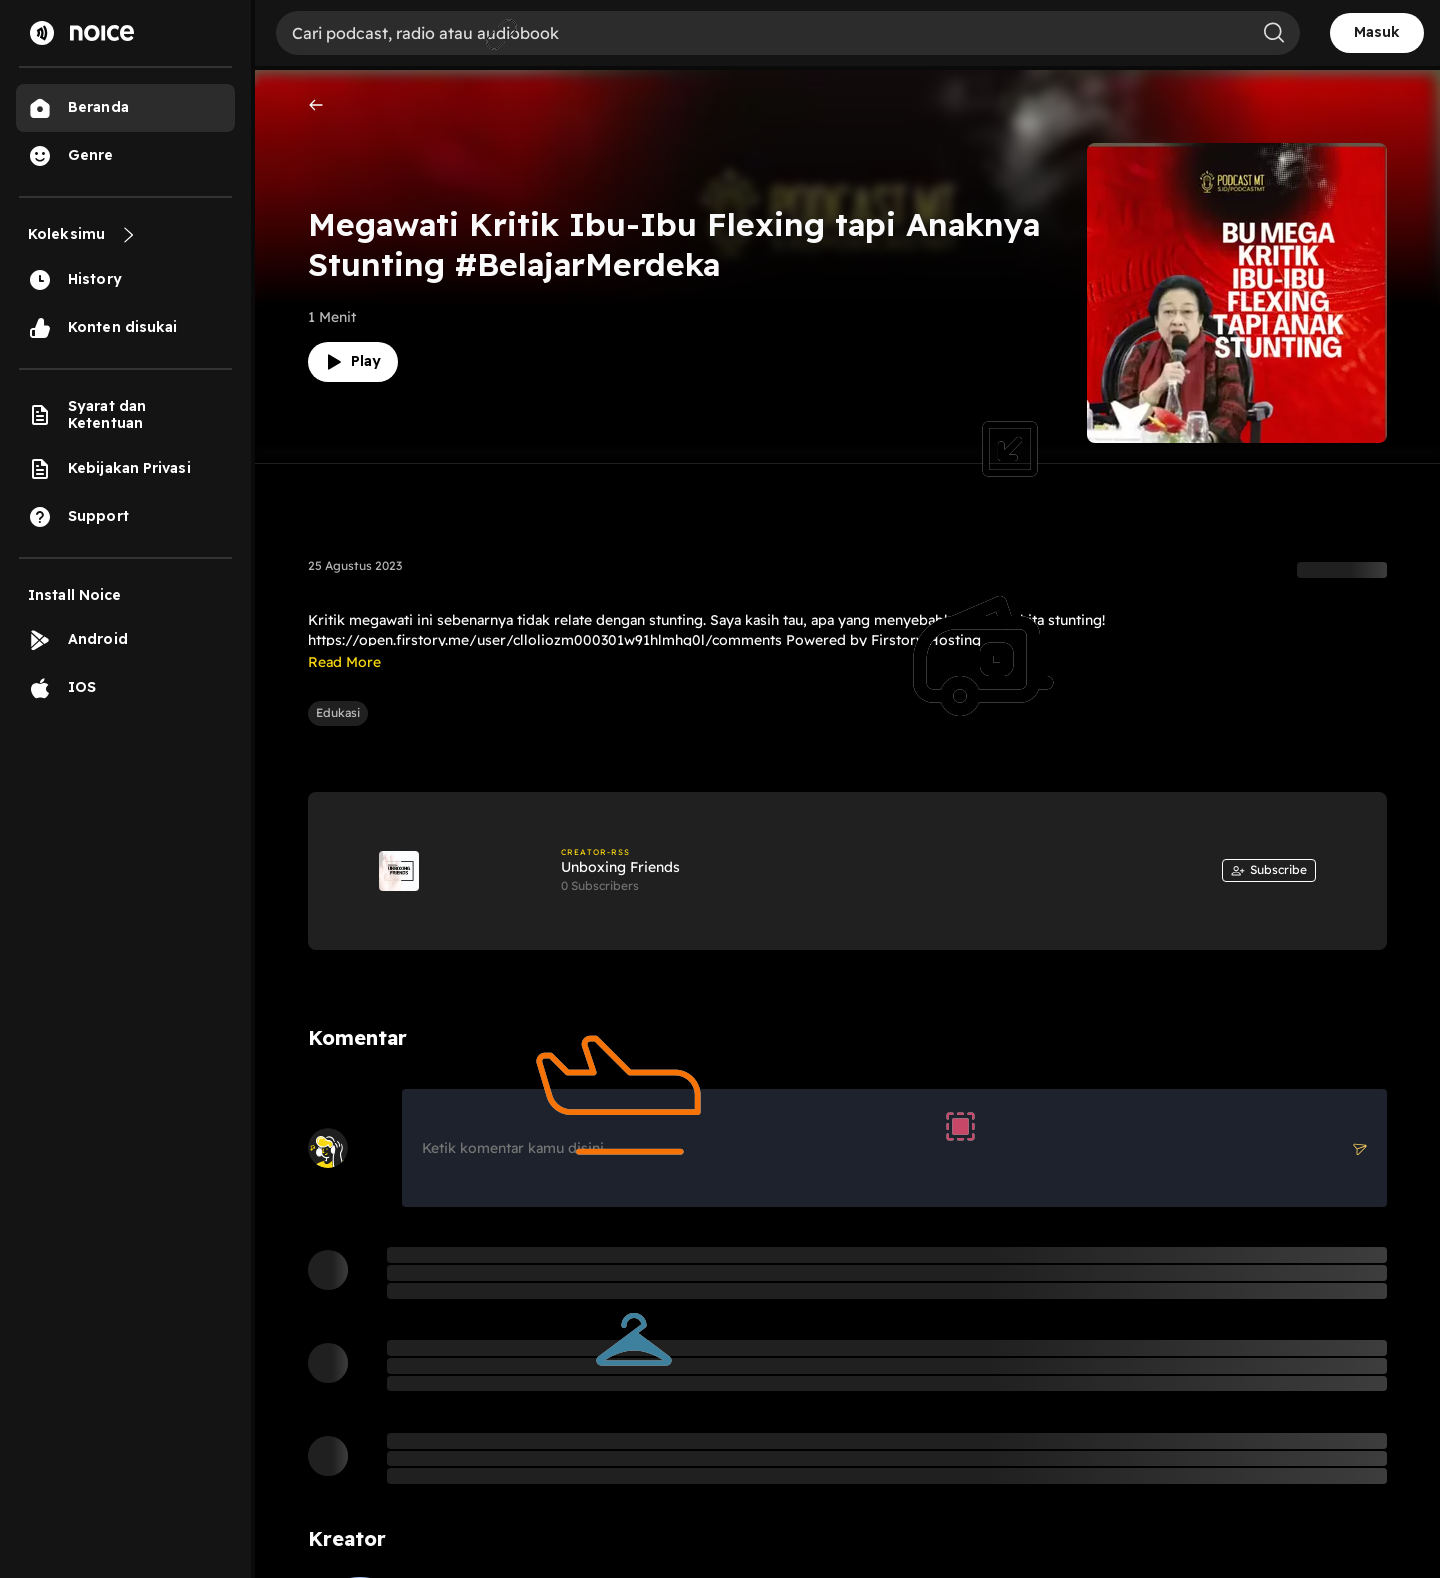 The width and height of the screenshot is (1440, 1578). What do you see at coordinates (501, 34) in the screenshot?
I see `unlink or break a connection` at bounding box center [501, 34].